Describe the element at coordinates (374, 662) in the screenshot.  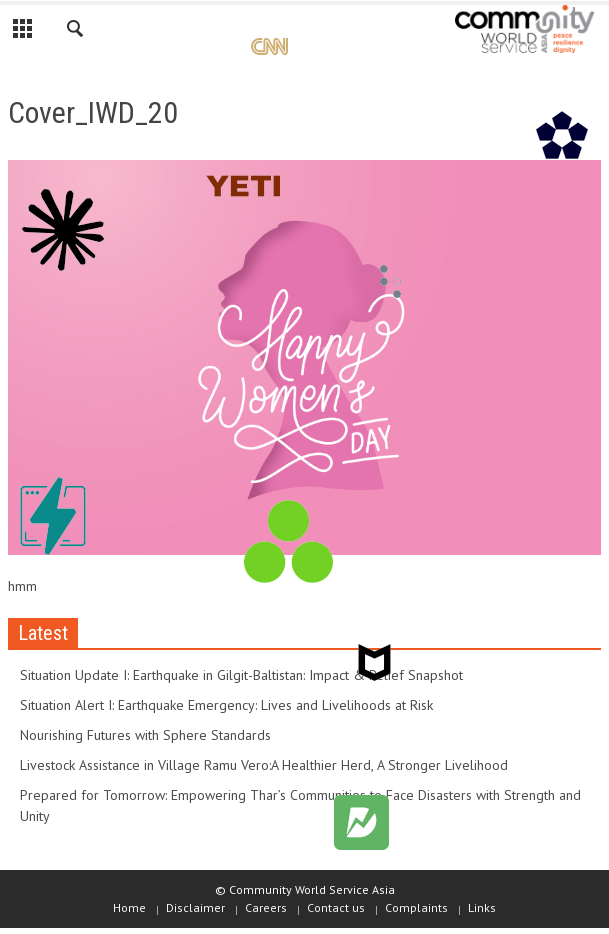
I see `mcafee antivirus software logo` at that location.